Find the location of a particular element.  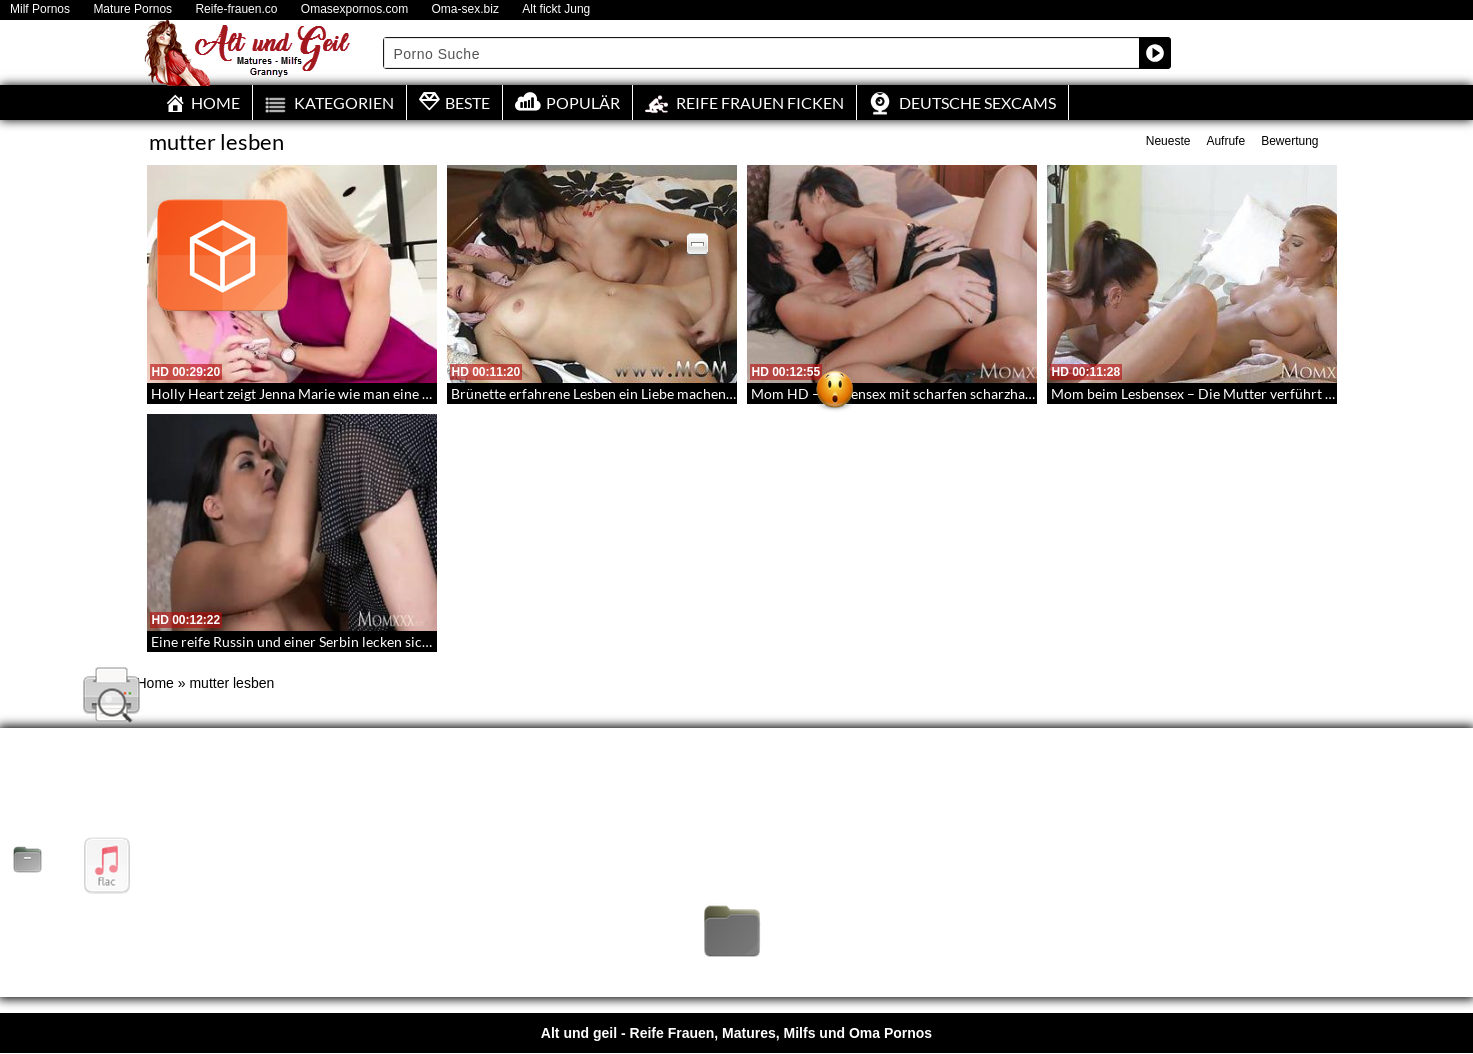

open folder to view files is located at coordinates (732, 931).